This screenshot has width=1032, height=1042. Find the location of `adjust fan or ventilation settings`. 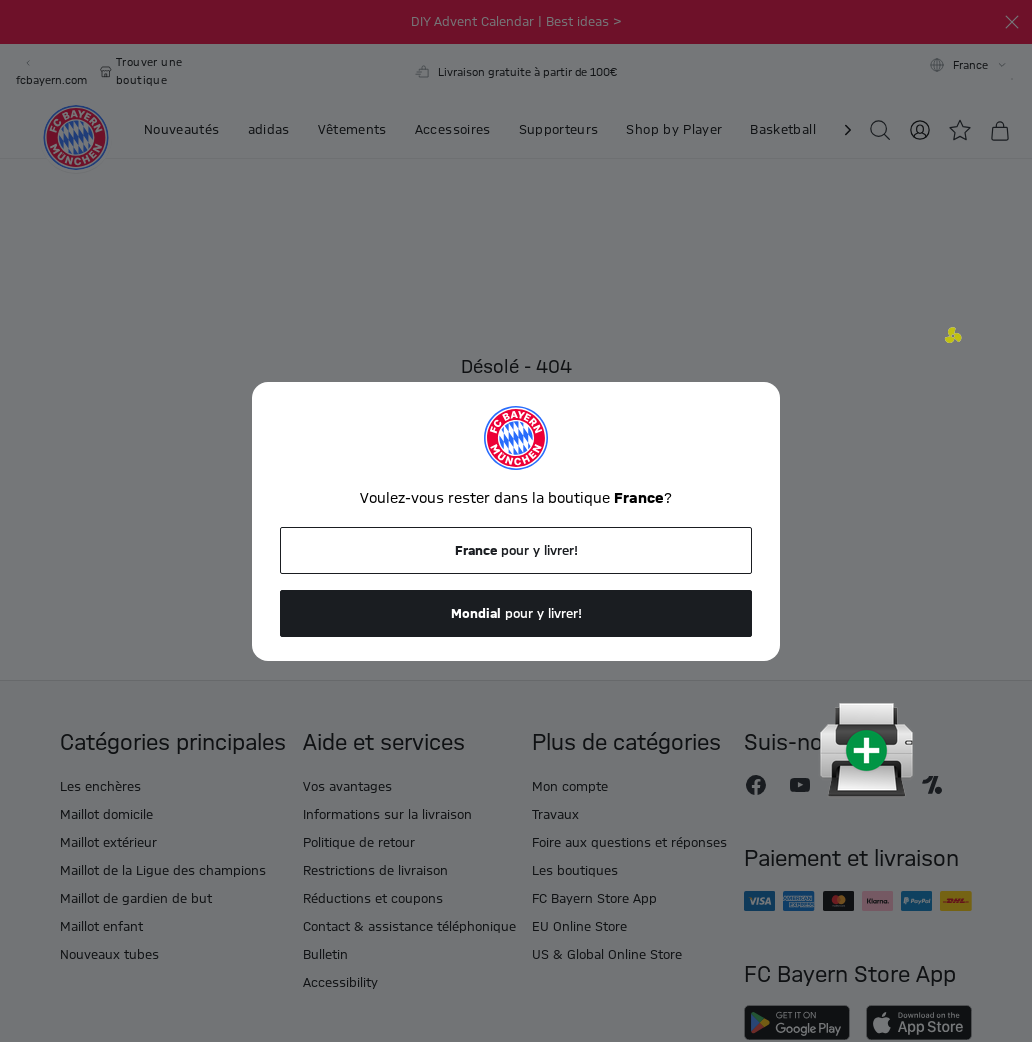

adjust fan or ventilation settings is located at coordinates (953, 336).